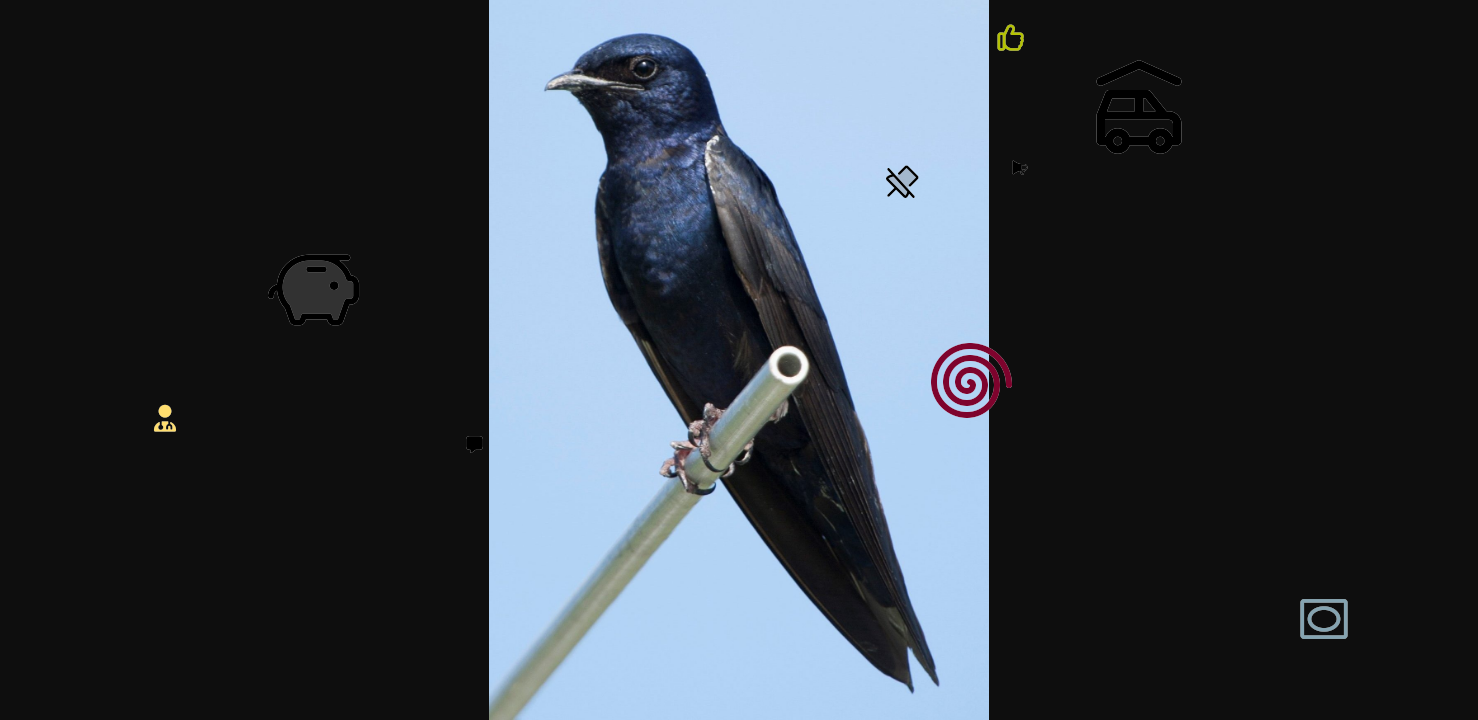 The image size is (1478, 720). I want to click on apply vignette effect to photo, so click(1324, 619).